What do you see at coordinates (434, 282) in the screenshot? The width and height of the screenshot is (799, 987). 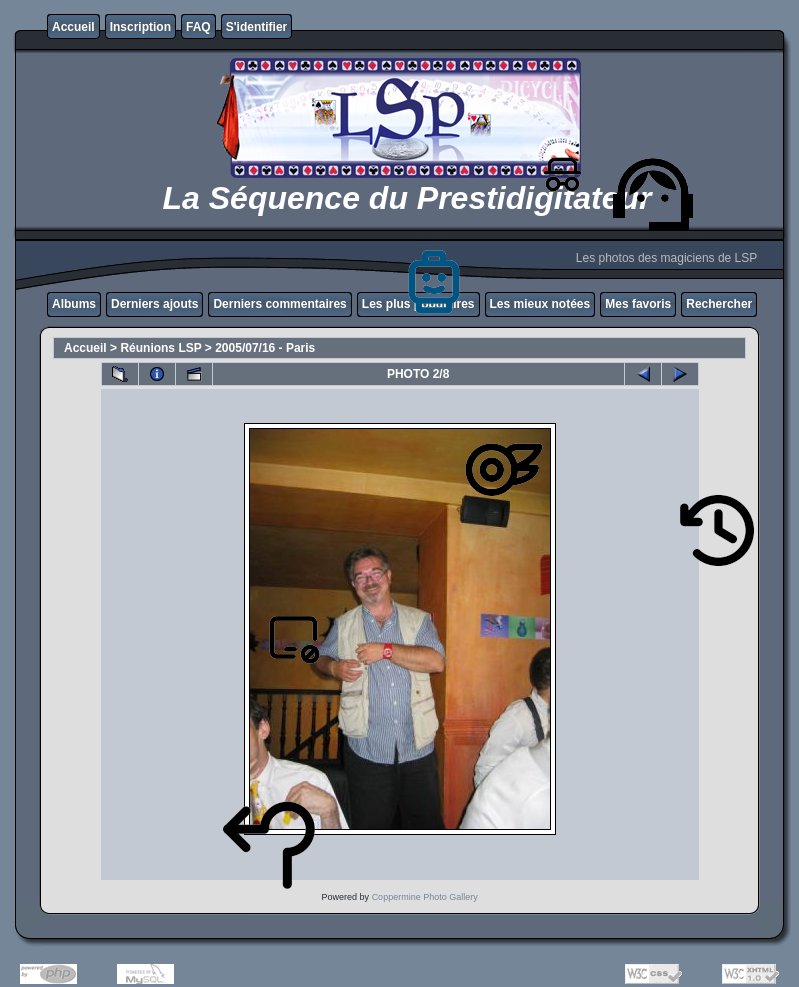 I see `lego or block-style avatar icon` at bounding box center [434, 282].